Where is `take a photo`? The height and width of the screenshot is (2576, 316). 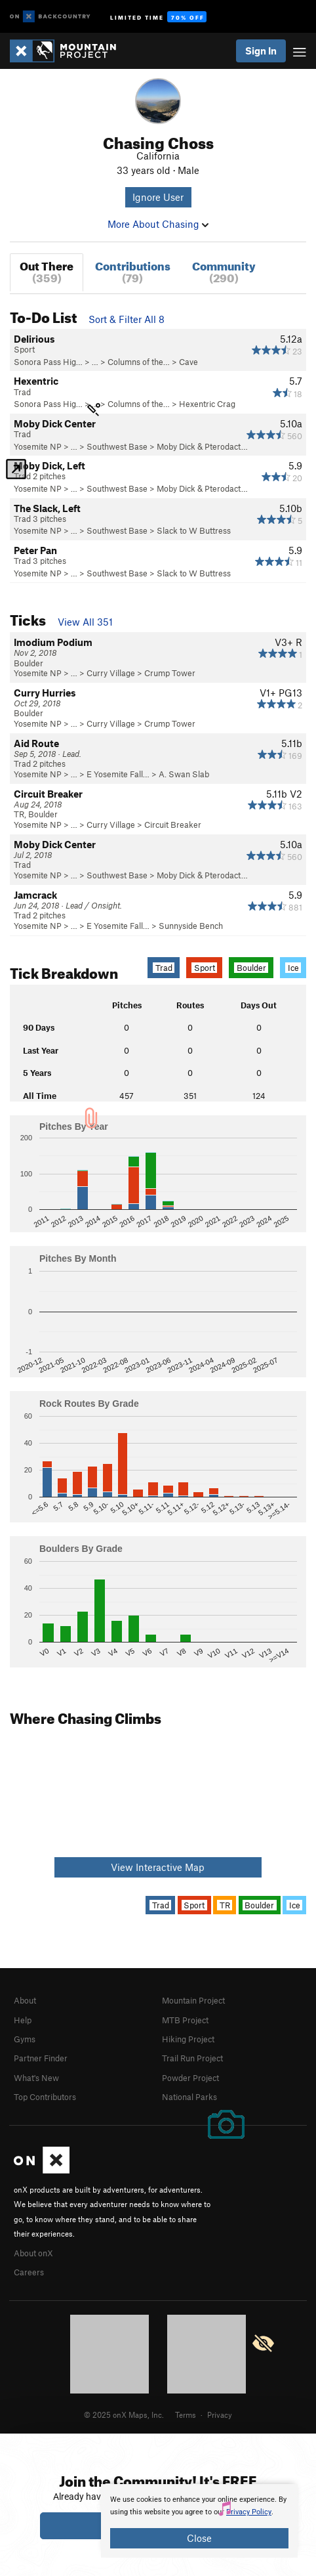 take a photo is located at coordinates (226, 2124).